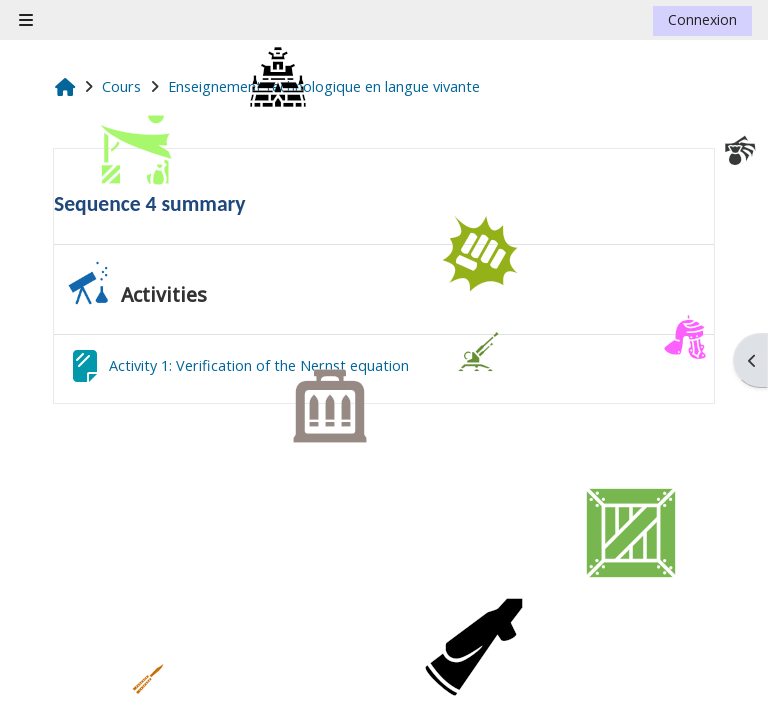 This screenshot has height=720, width=768. I want to click on open inventory or storage, so click(631, 533).